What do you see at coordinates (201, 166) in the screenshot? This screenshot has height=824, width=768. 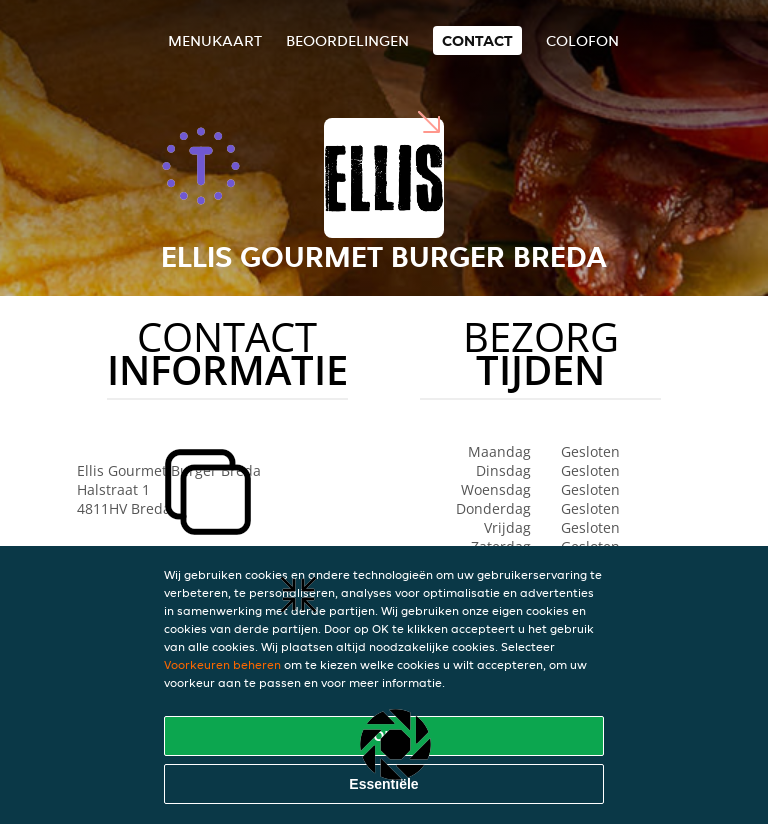 I see `indicates text formatting or typography options` at bounding box center [201, 166].